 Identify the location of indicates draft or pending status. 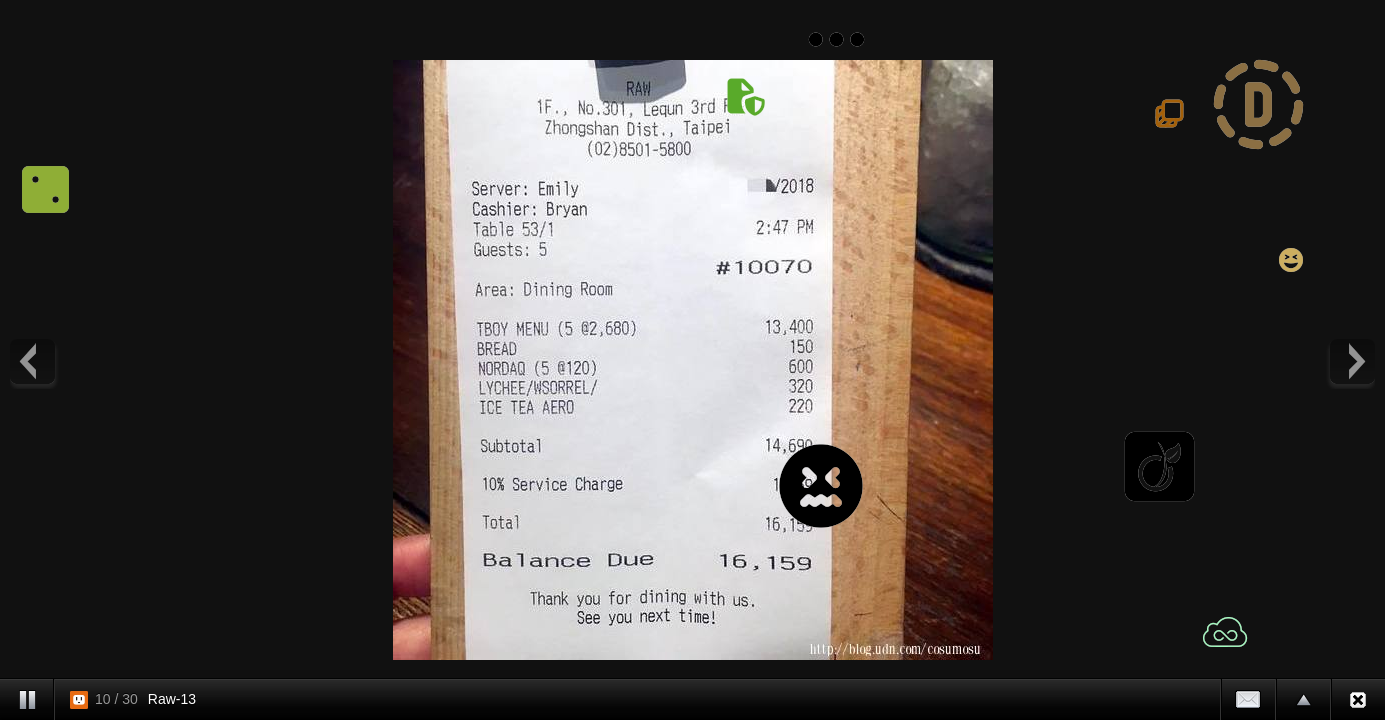
(1258, 104).